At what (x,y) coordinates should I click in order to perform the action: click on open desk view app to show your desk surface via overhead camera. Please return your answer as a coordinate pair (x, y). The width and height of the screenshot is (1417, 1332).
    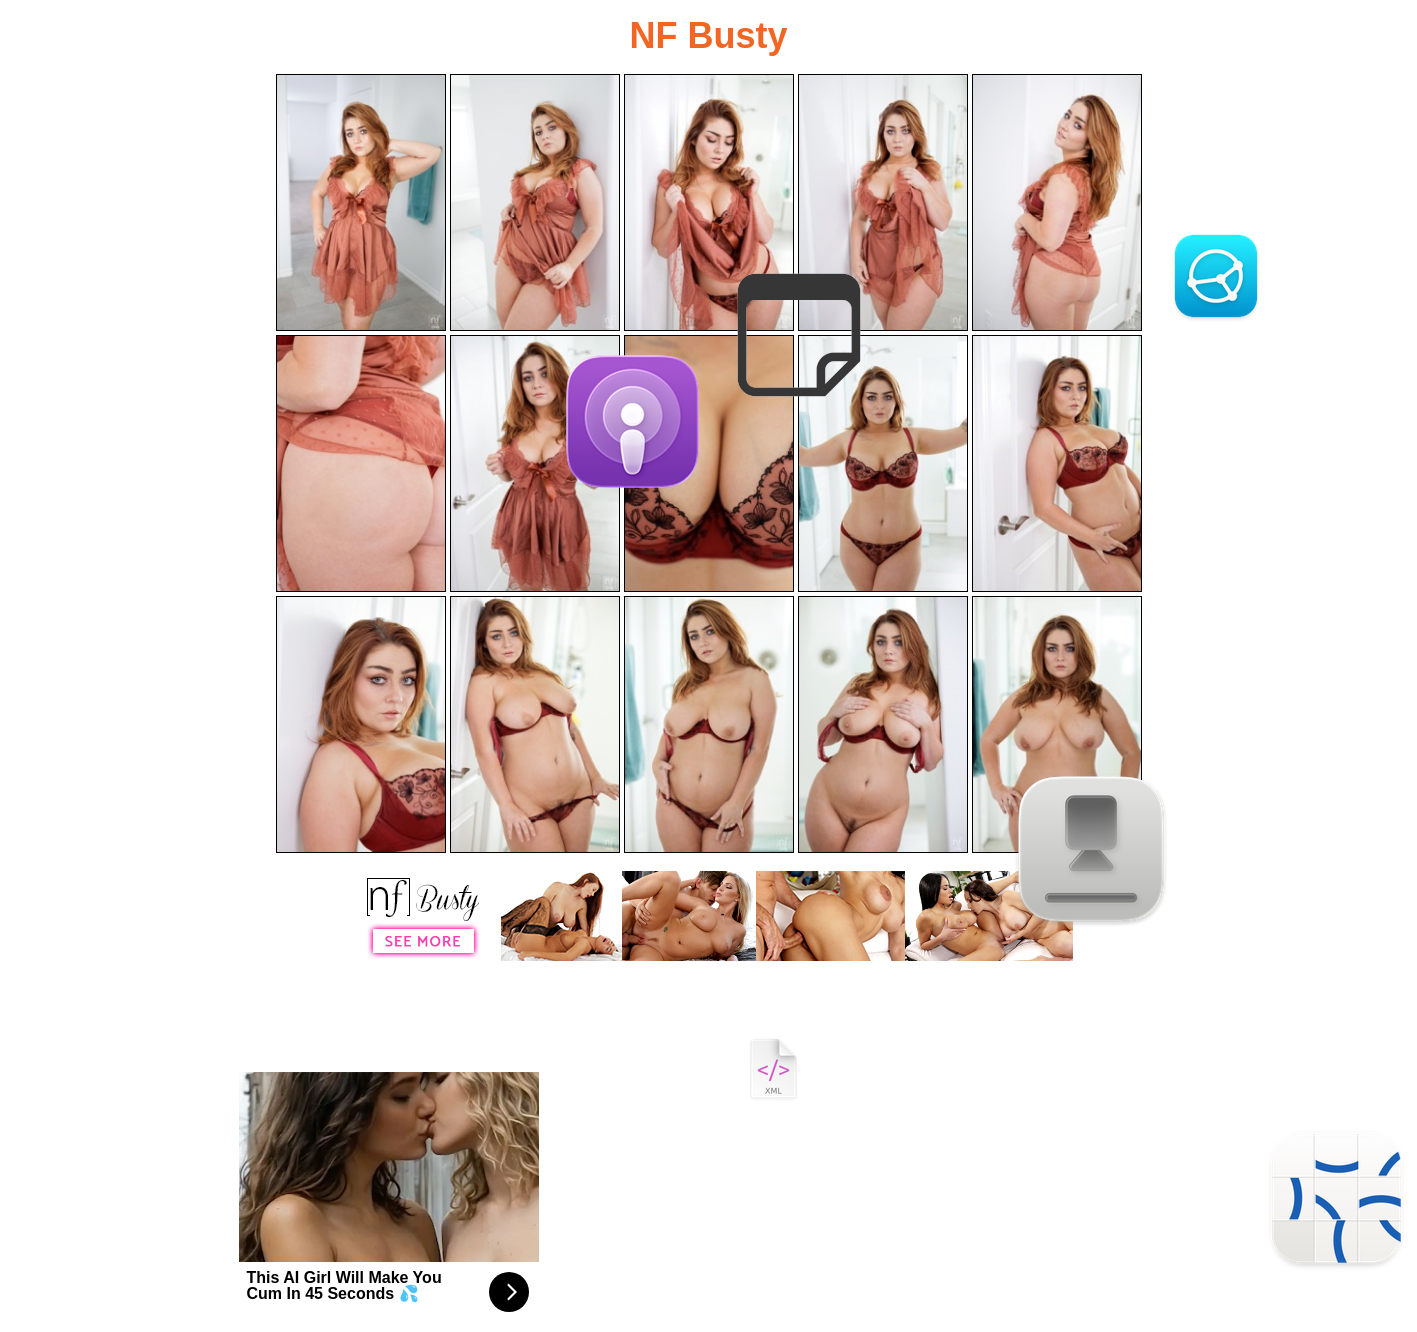
    Looking at the image, I should click on (1091, 849).